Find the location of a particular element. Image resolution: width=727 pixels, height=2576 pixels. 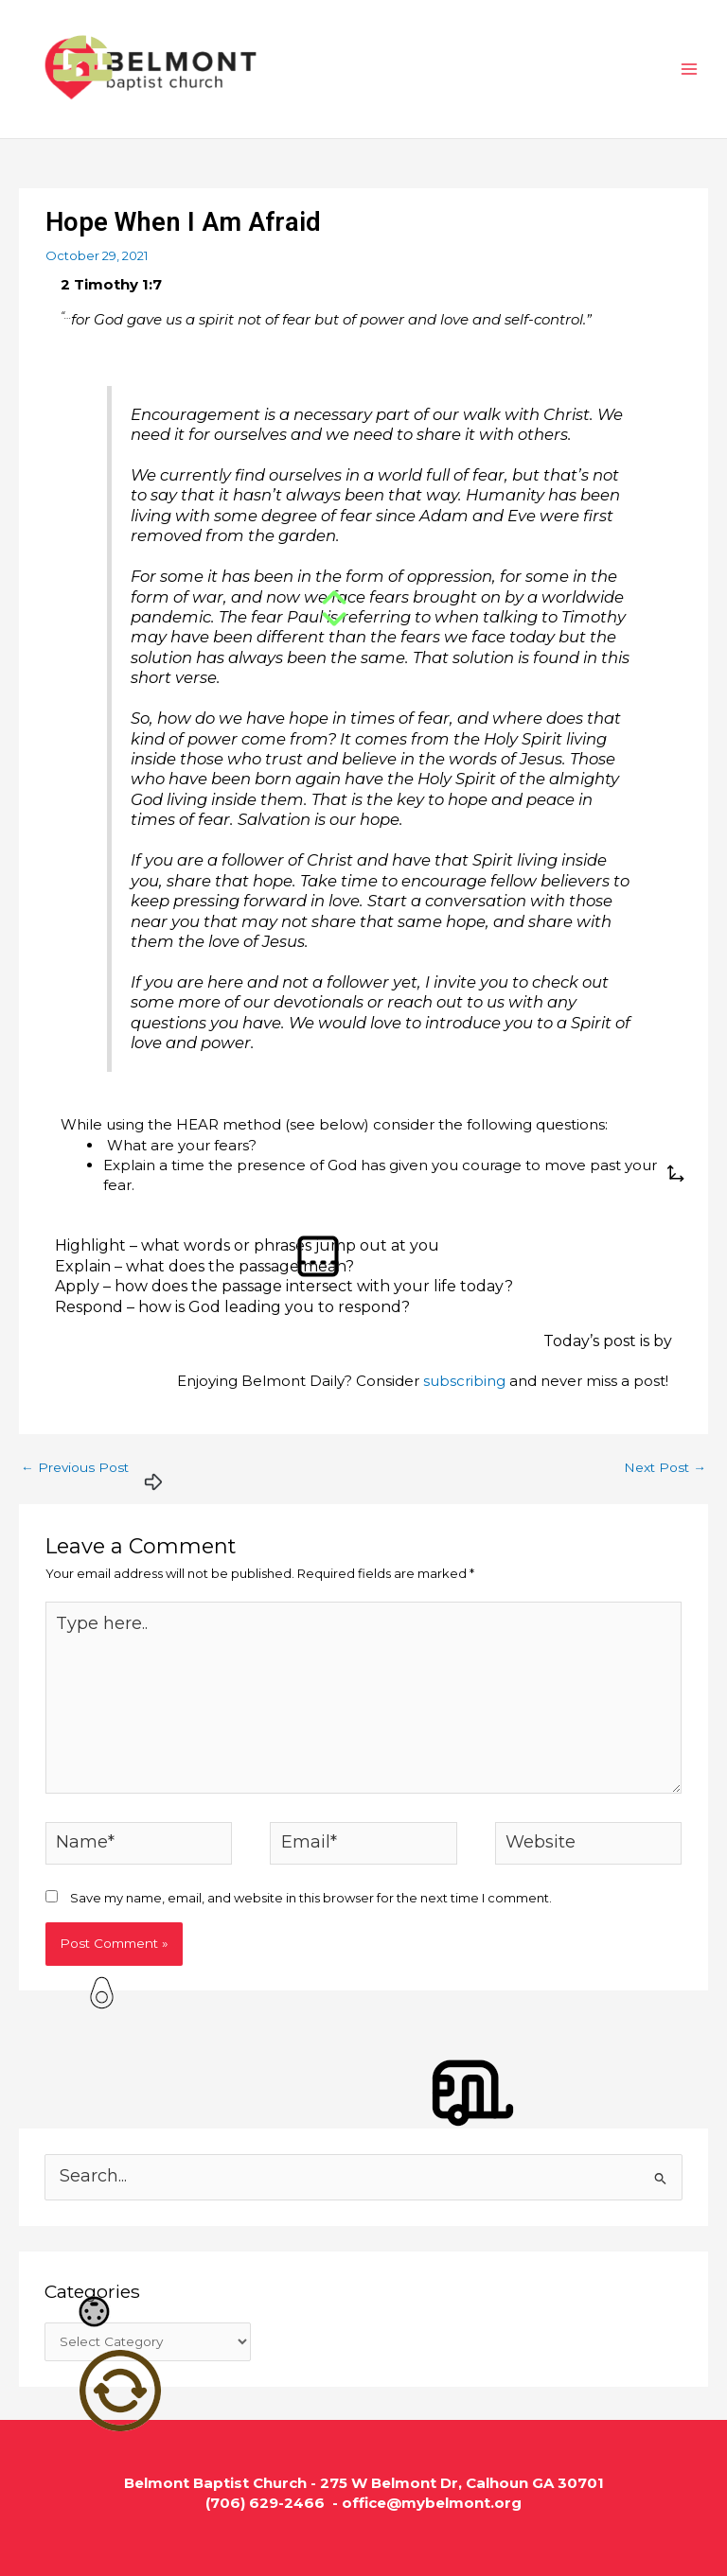

toggle bottom panel visibility is located at coordinates (318, 1256).